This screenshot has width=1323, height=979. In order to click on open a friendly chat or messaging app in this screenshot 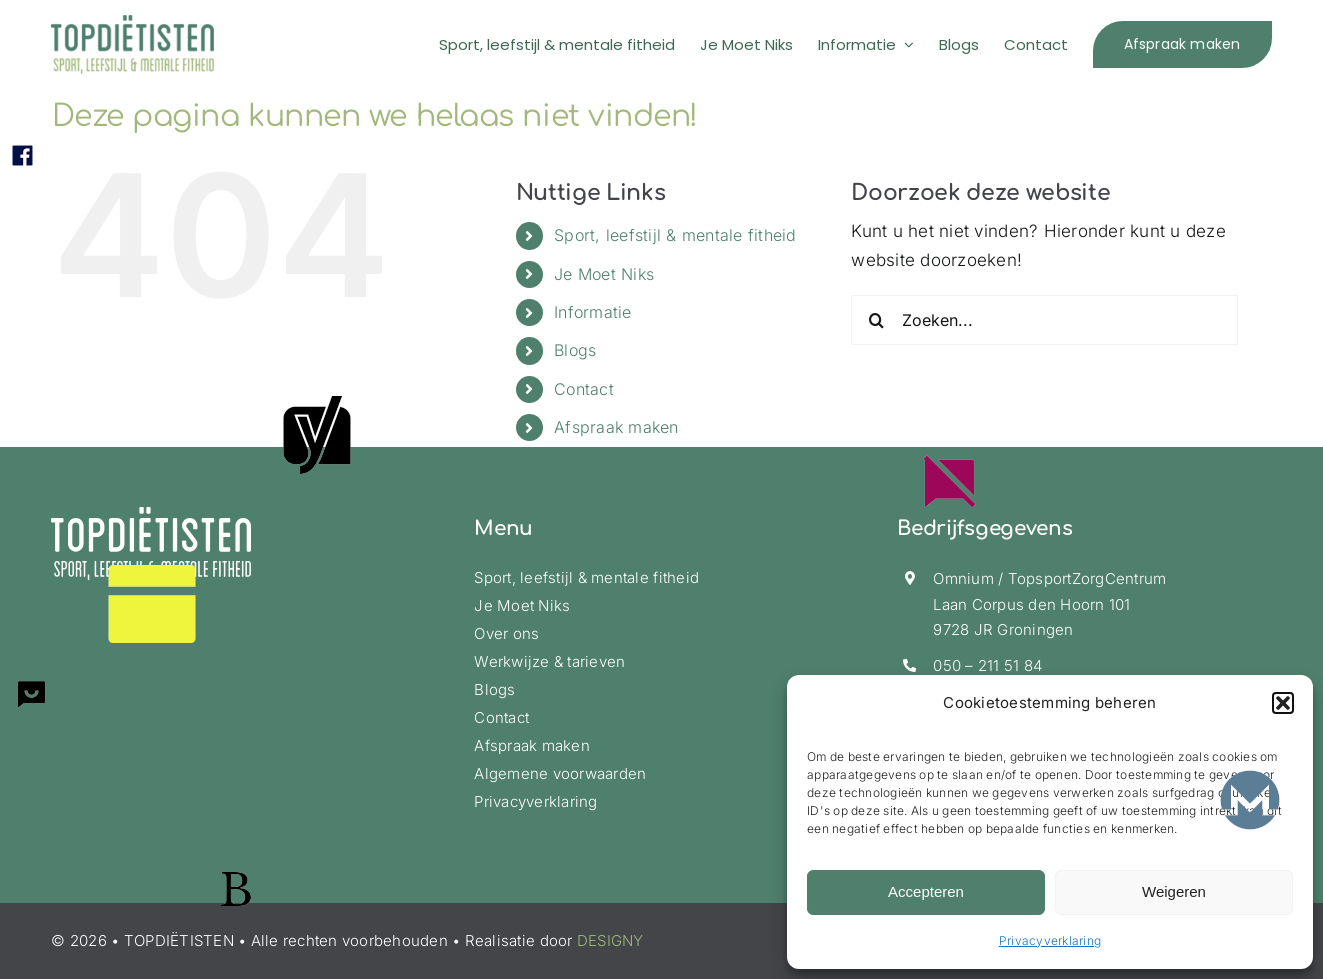, I will do `click(31, 693)`.